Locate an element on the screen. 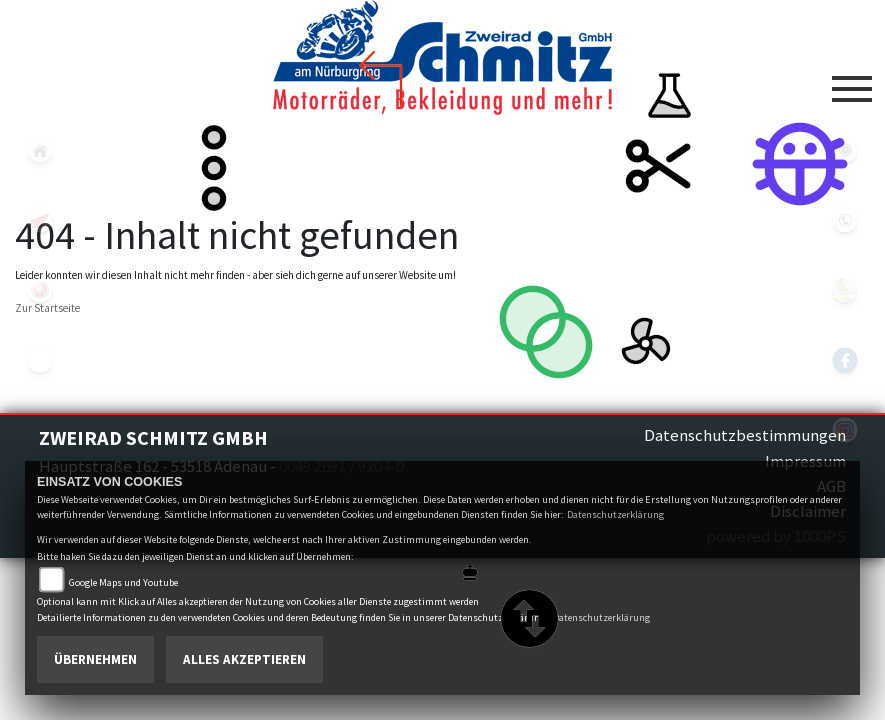 This screenshot has height=720, width=885. swap or reorder items vertically is located at coordinates (529, 618).